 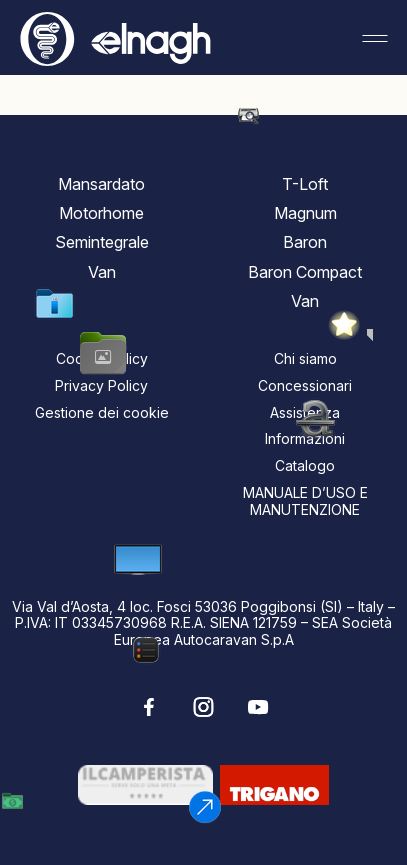 What do you see at coordinates (138, 559) in the screenshot?
I see `external display or monitor connected` at bounding box center [138, 559].